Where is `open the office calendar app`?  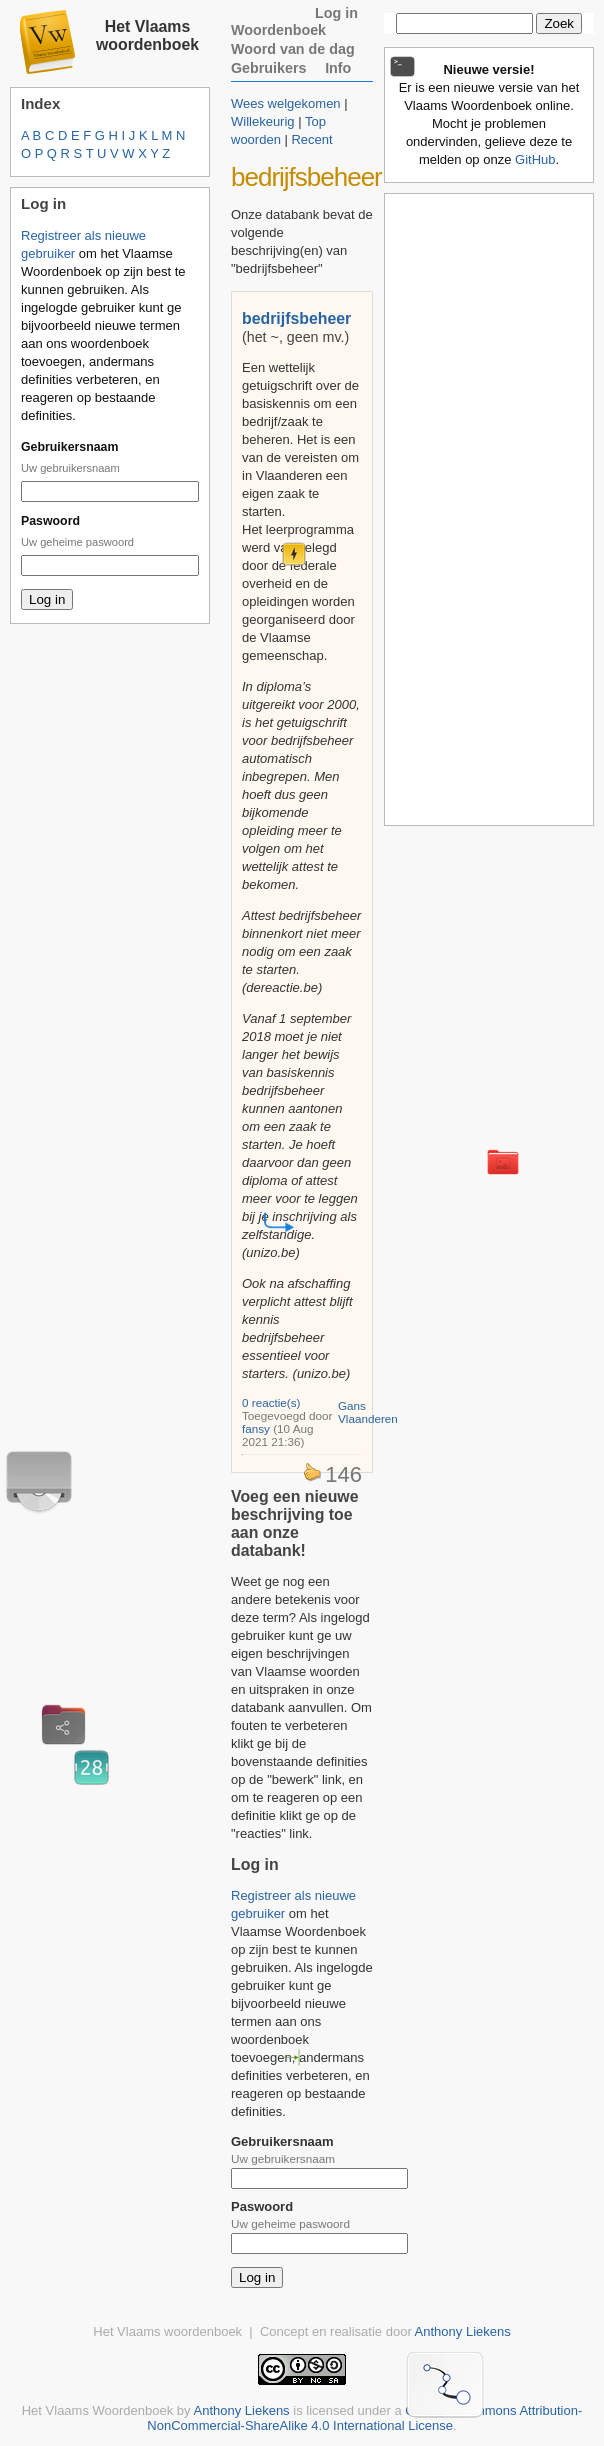 open the office calendar app is located at coordinates (91, 1767).